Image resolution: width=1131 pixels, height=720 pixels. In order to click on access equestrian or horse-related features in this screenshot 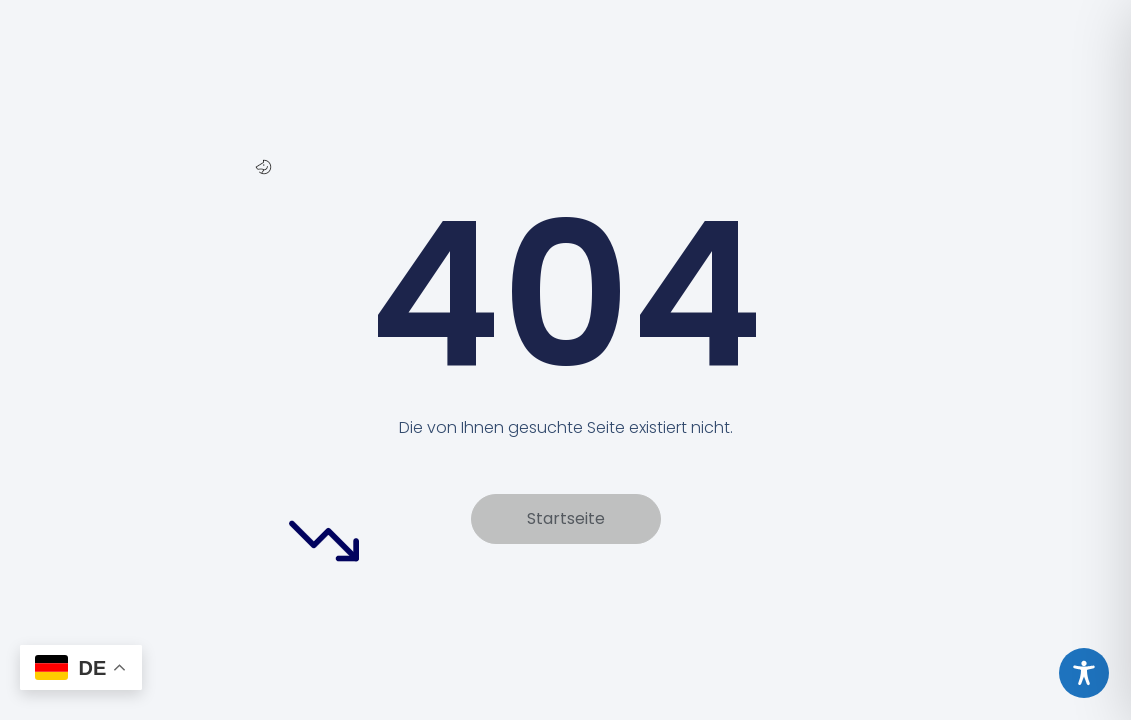, I will do `click(264, 167)`.